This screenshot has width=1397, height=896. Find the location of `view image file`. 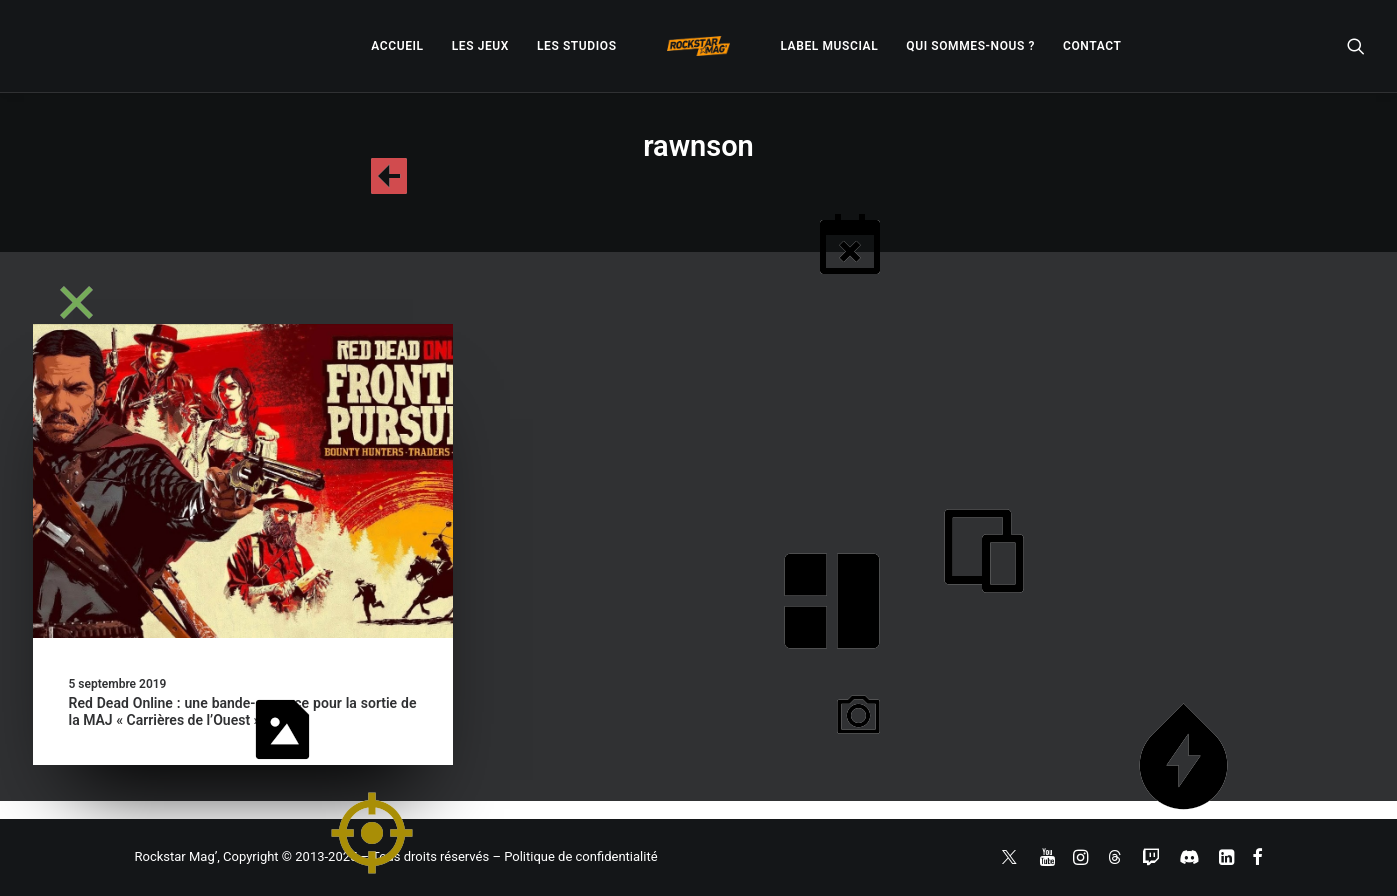

view image file is located at coordinates (282, 729).